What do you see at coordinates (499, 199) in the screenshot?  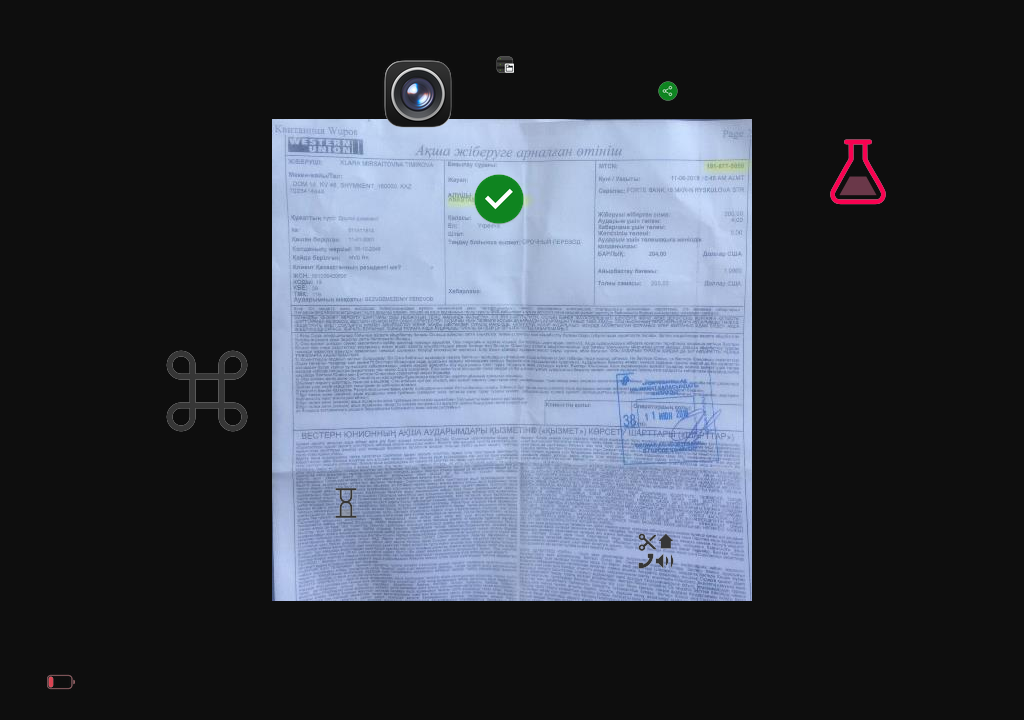 I see `indicates a selected or checked item` at bounding box center [499, 199].